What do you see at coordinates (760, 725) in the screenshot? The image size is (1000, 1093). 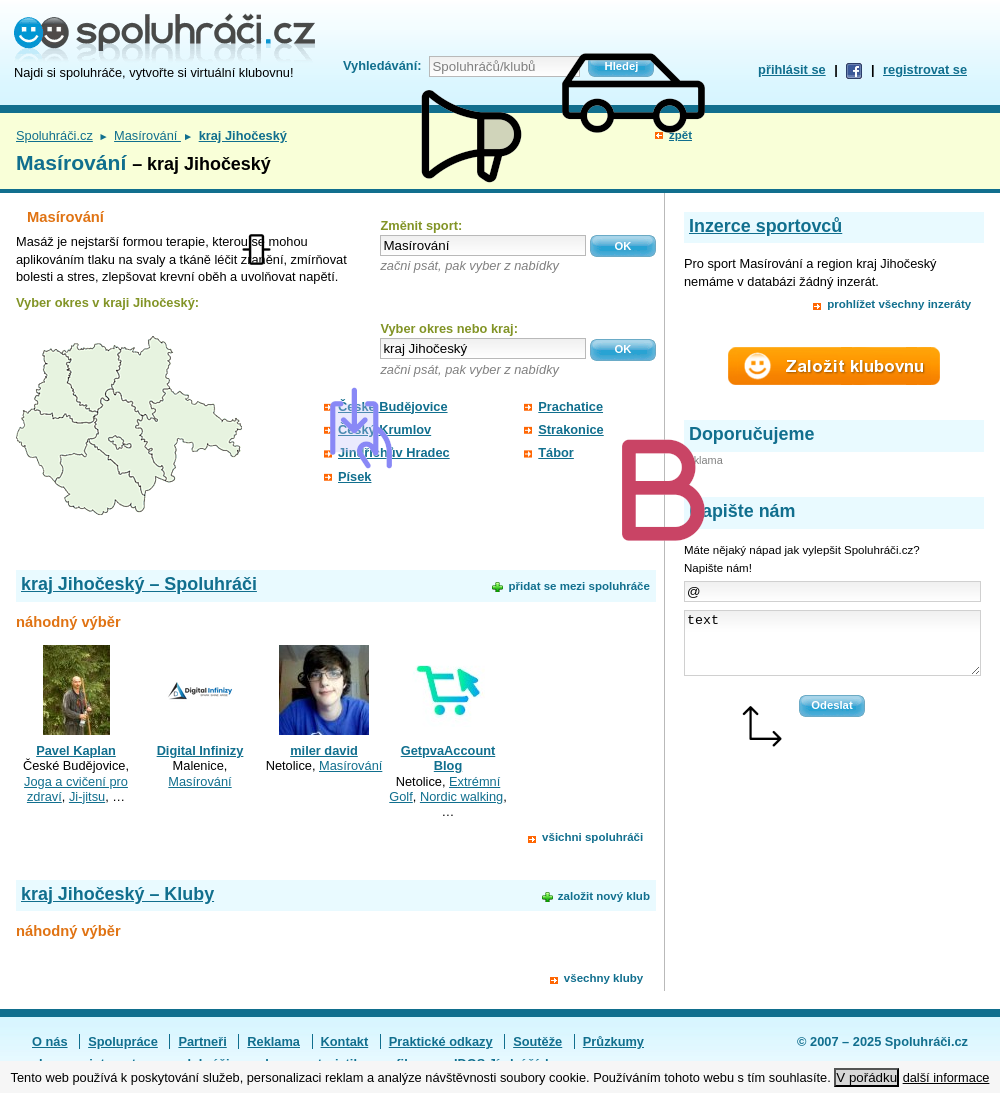 I see `vector path or directional control point` at bounding box center [760, 725].